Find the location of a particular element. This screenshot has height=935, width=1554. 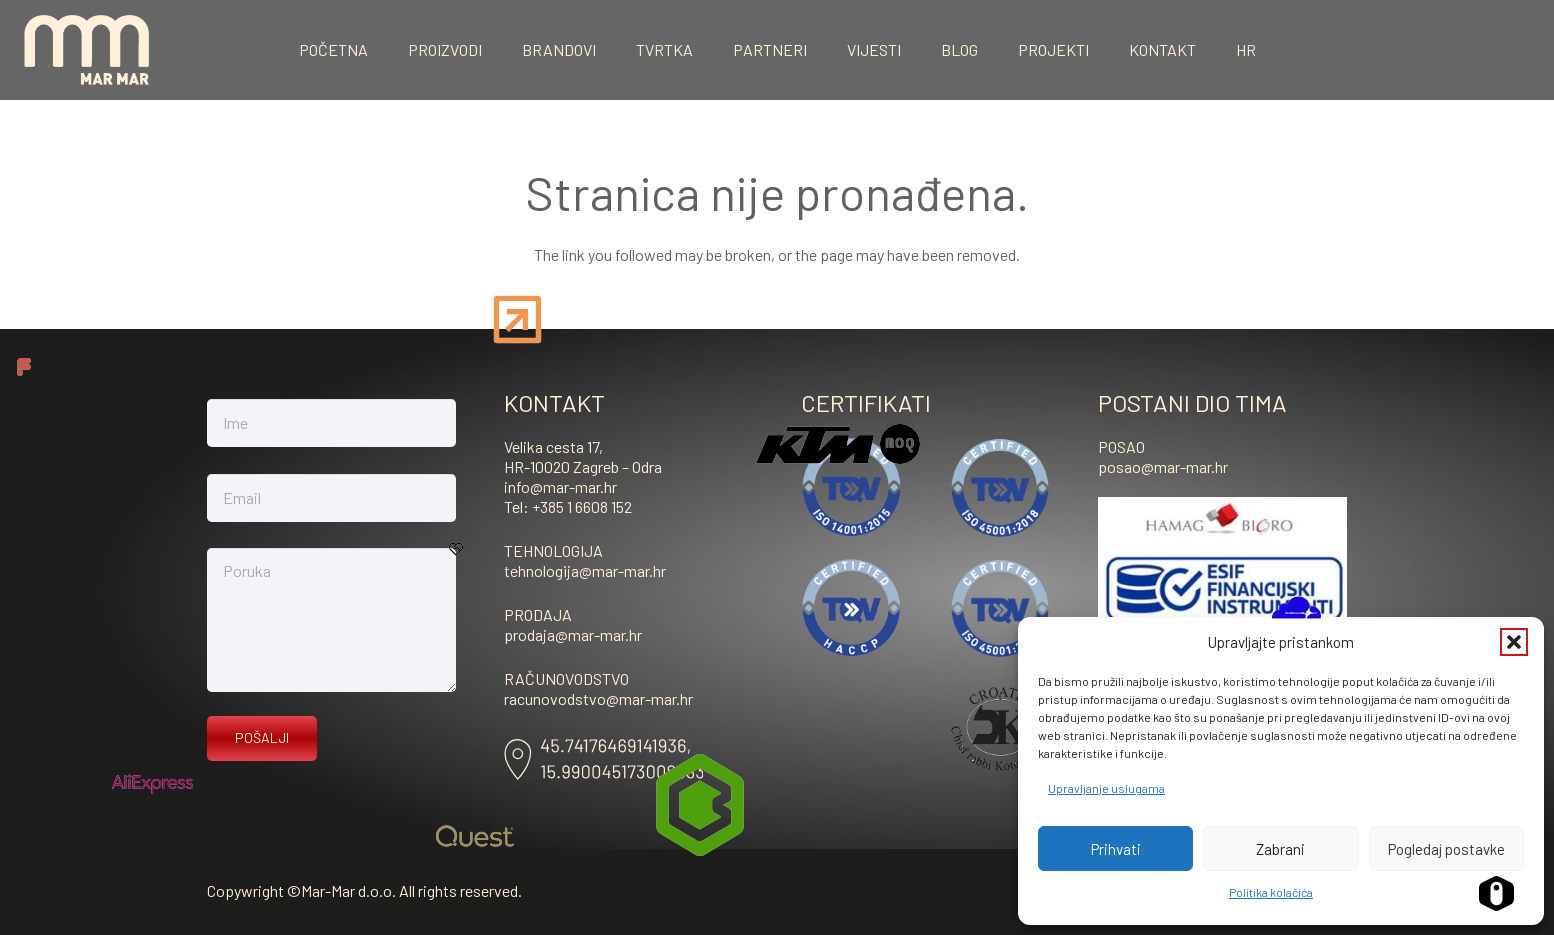

Quest software or services branding is located at coordinates (475, 836).